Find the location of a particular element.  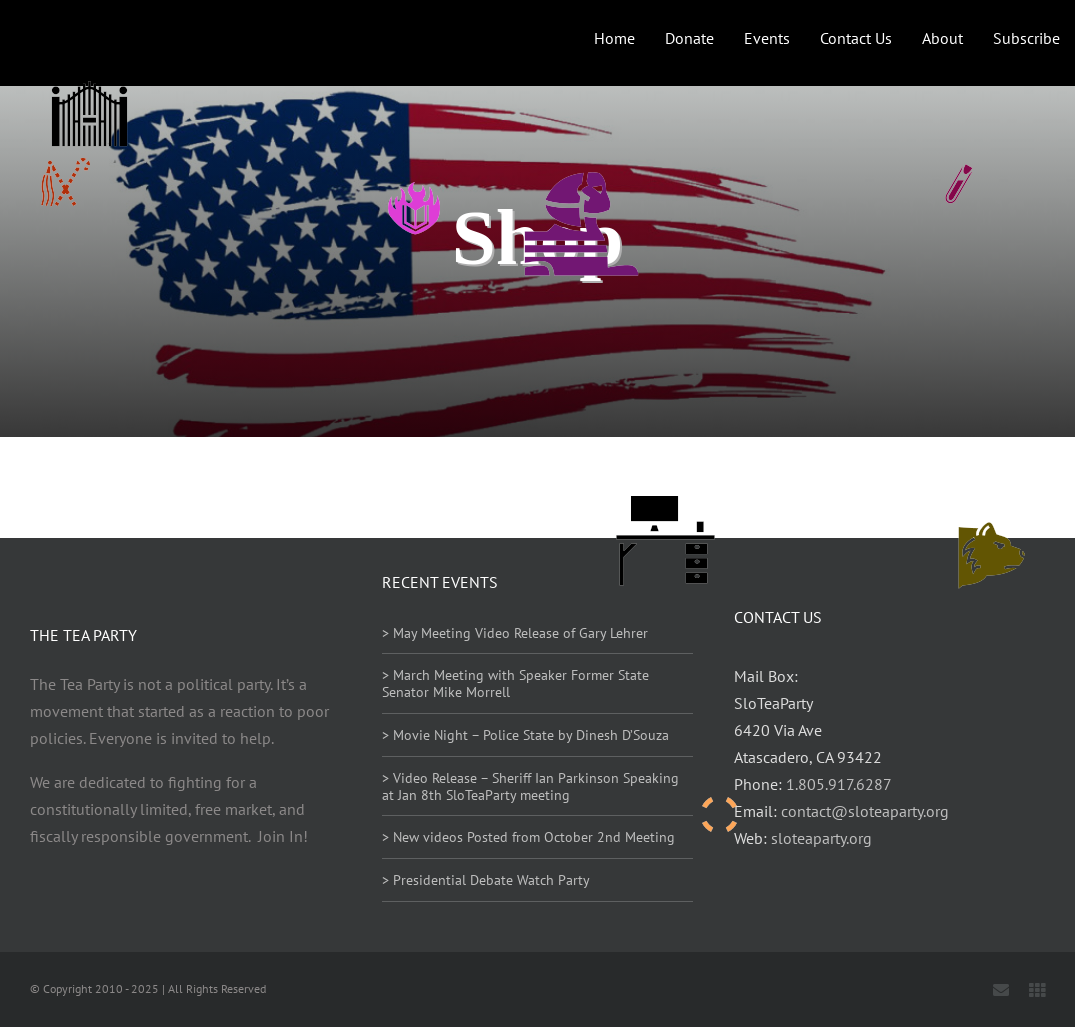

collect or store a potion item is located at coordinates (958, 184).